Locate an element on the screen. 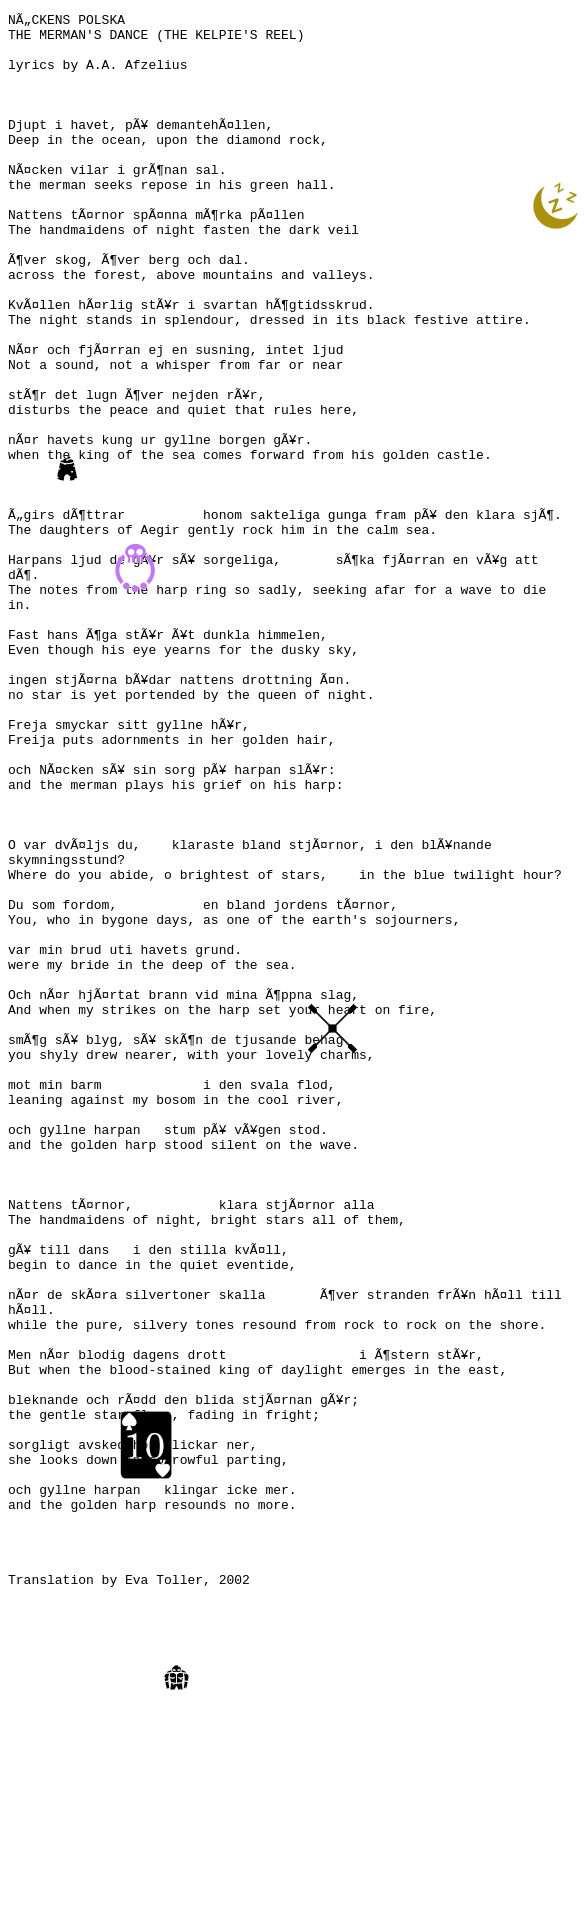 The width and height of the screenshot is (585, 1916). enable sleep or night mode is located at coordinates (556, 206).